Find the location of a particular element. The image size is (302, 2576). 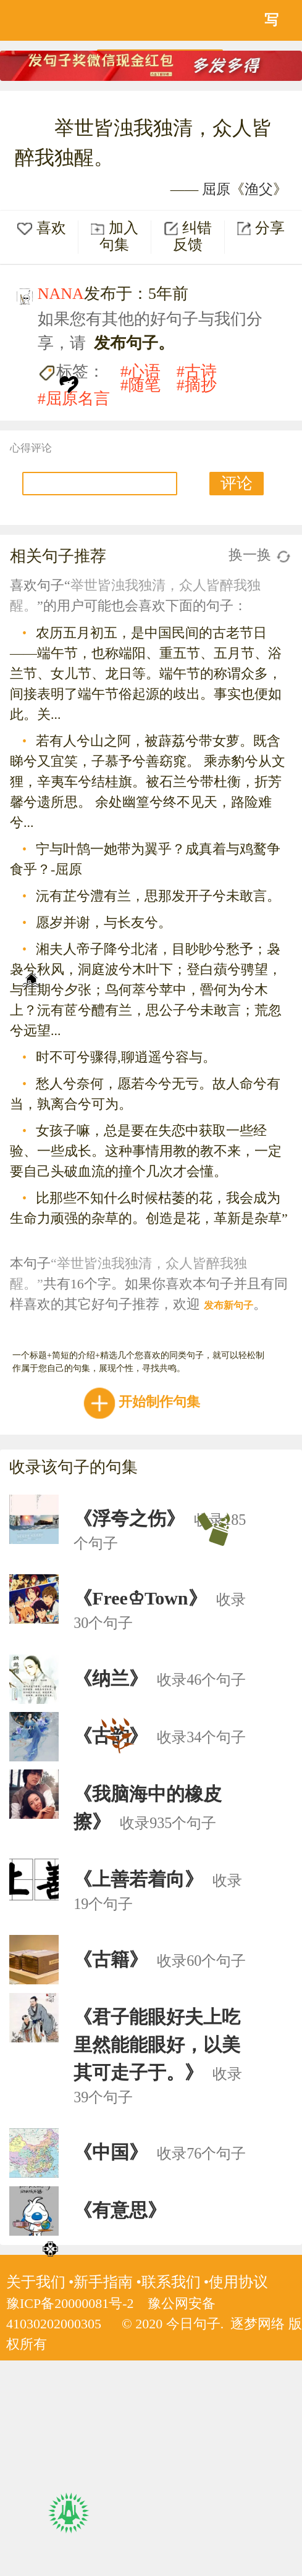

ignite or activate a fire-related feature is located at coordinates (214, 1529).